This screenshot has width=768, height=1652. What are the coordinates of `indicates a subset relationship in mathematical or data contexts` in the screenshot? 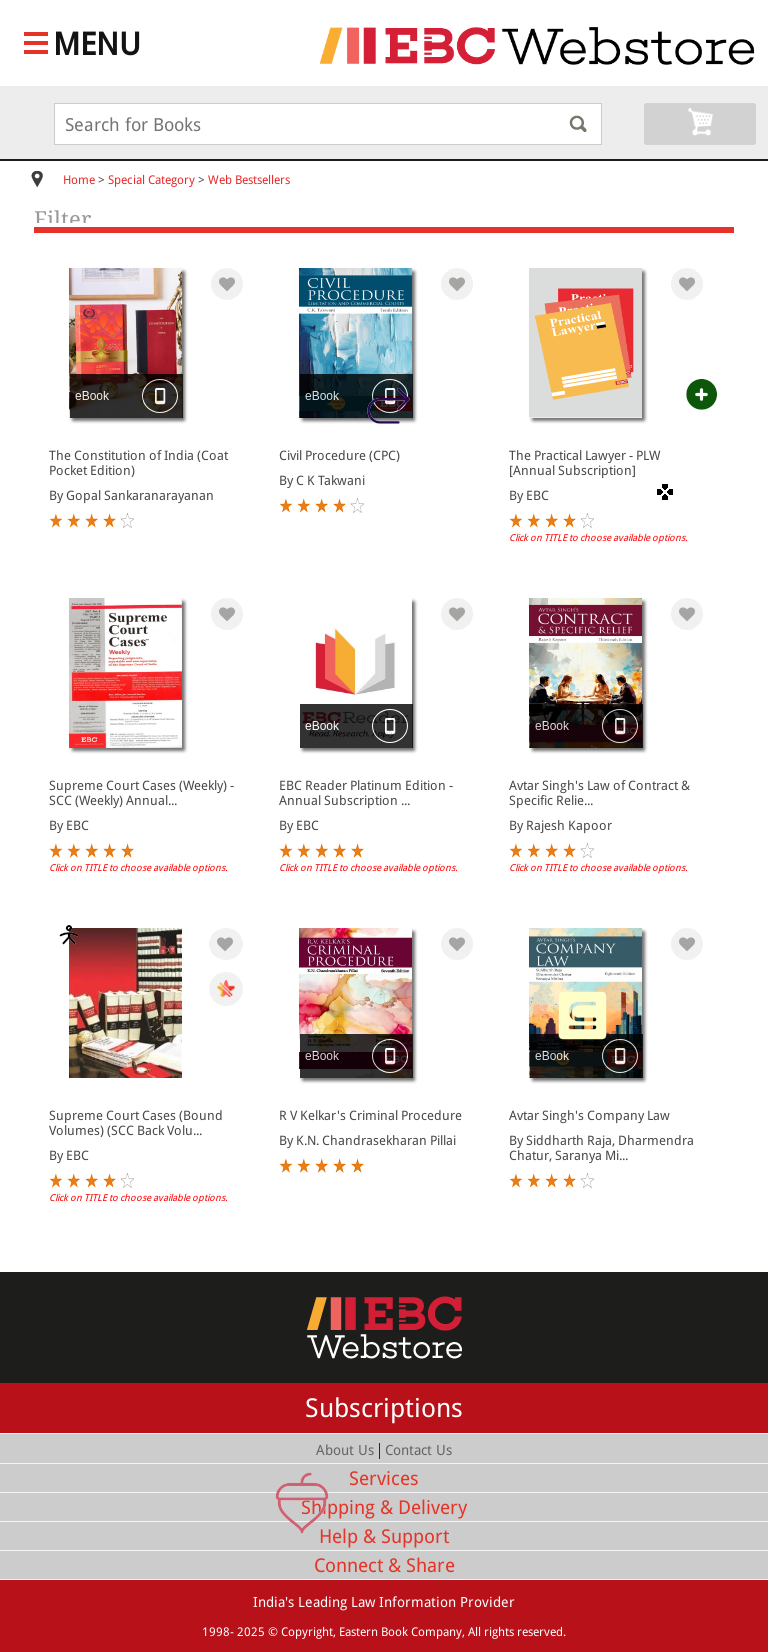 It's located at (582, 1015).